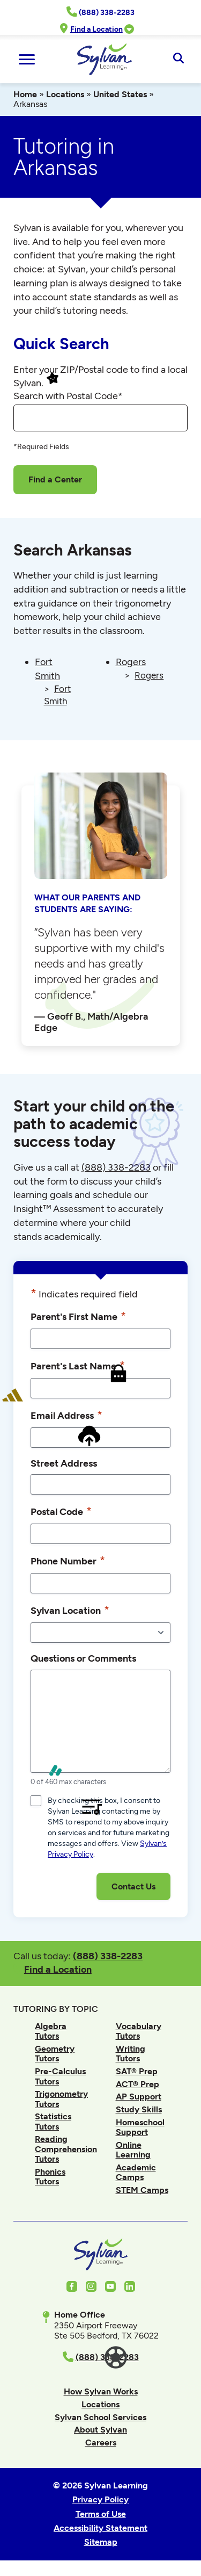 This screenshot has width=201, height=2576. Describe the element at coordinates (91, 1807) in the screenshot. I see `view your playlist` at that location.